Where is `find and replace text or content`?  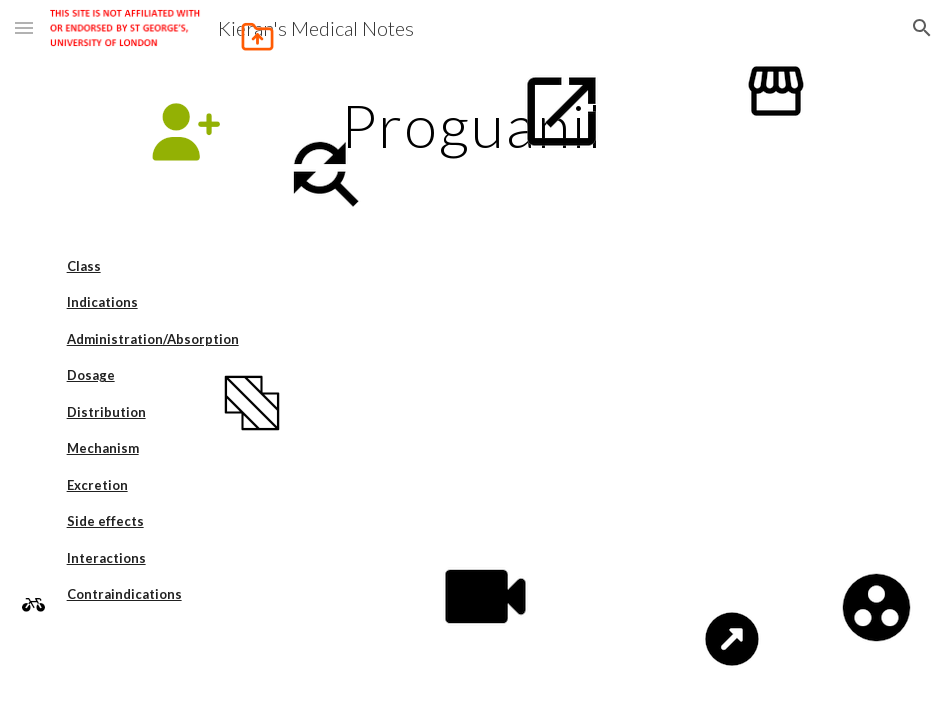
find and replace text or content is located at coordinates (323, 171).